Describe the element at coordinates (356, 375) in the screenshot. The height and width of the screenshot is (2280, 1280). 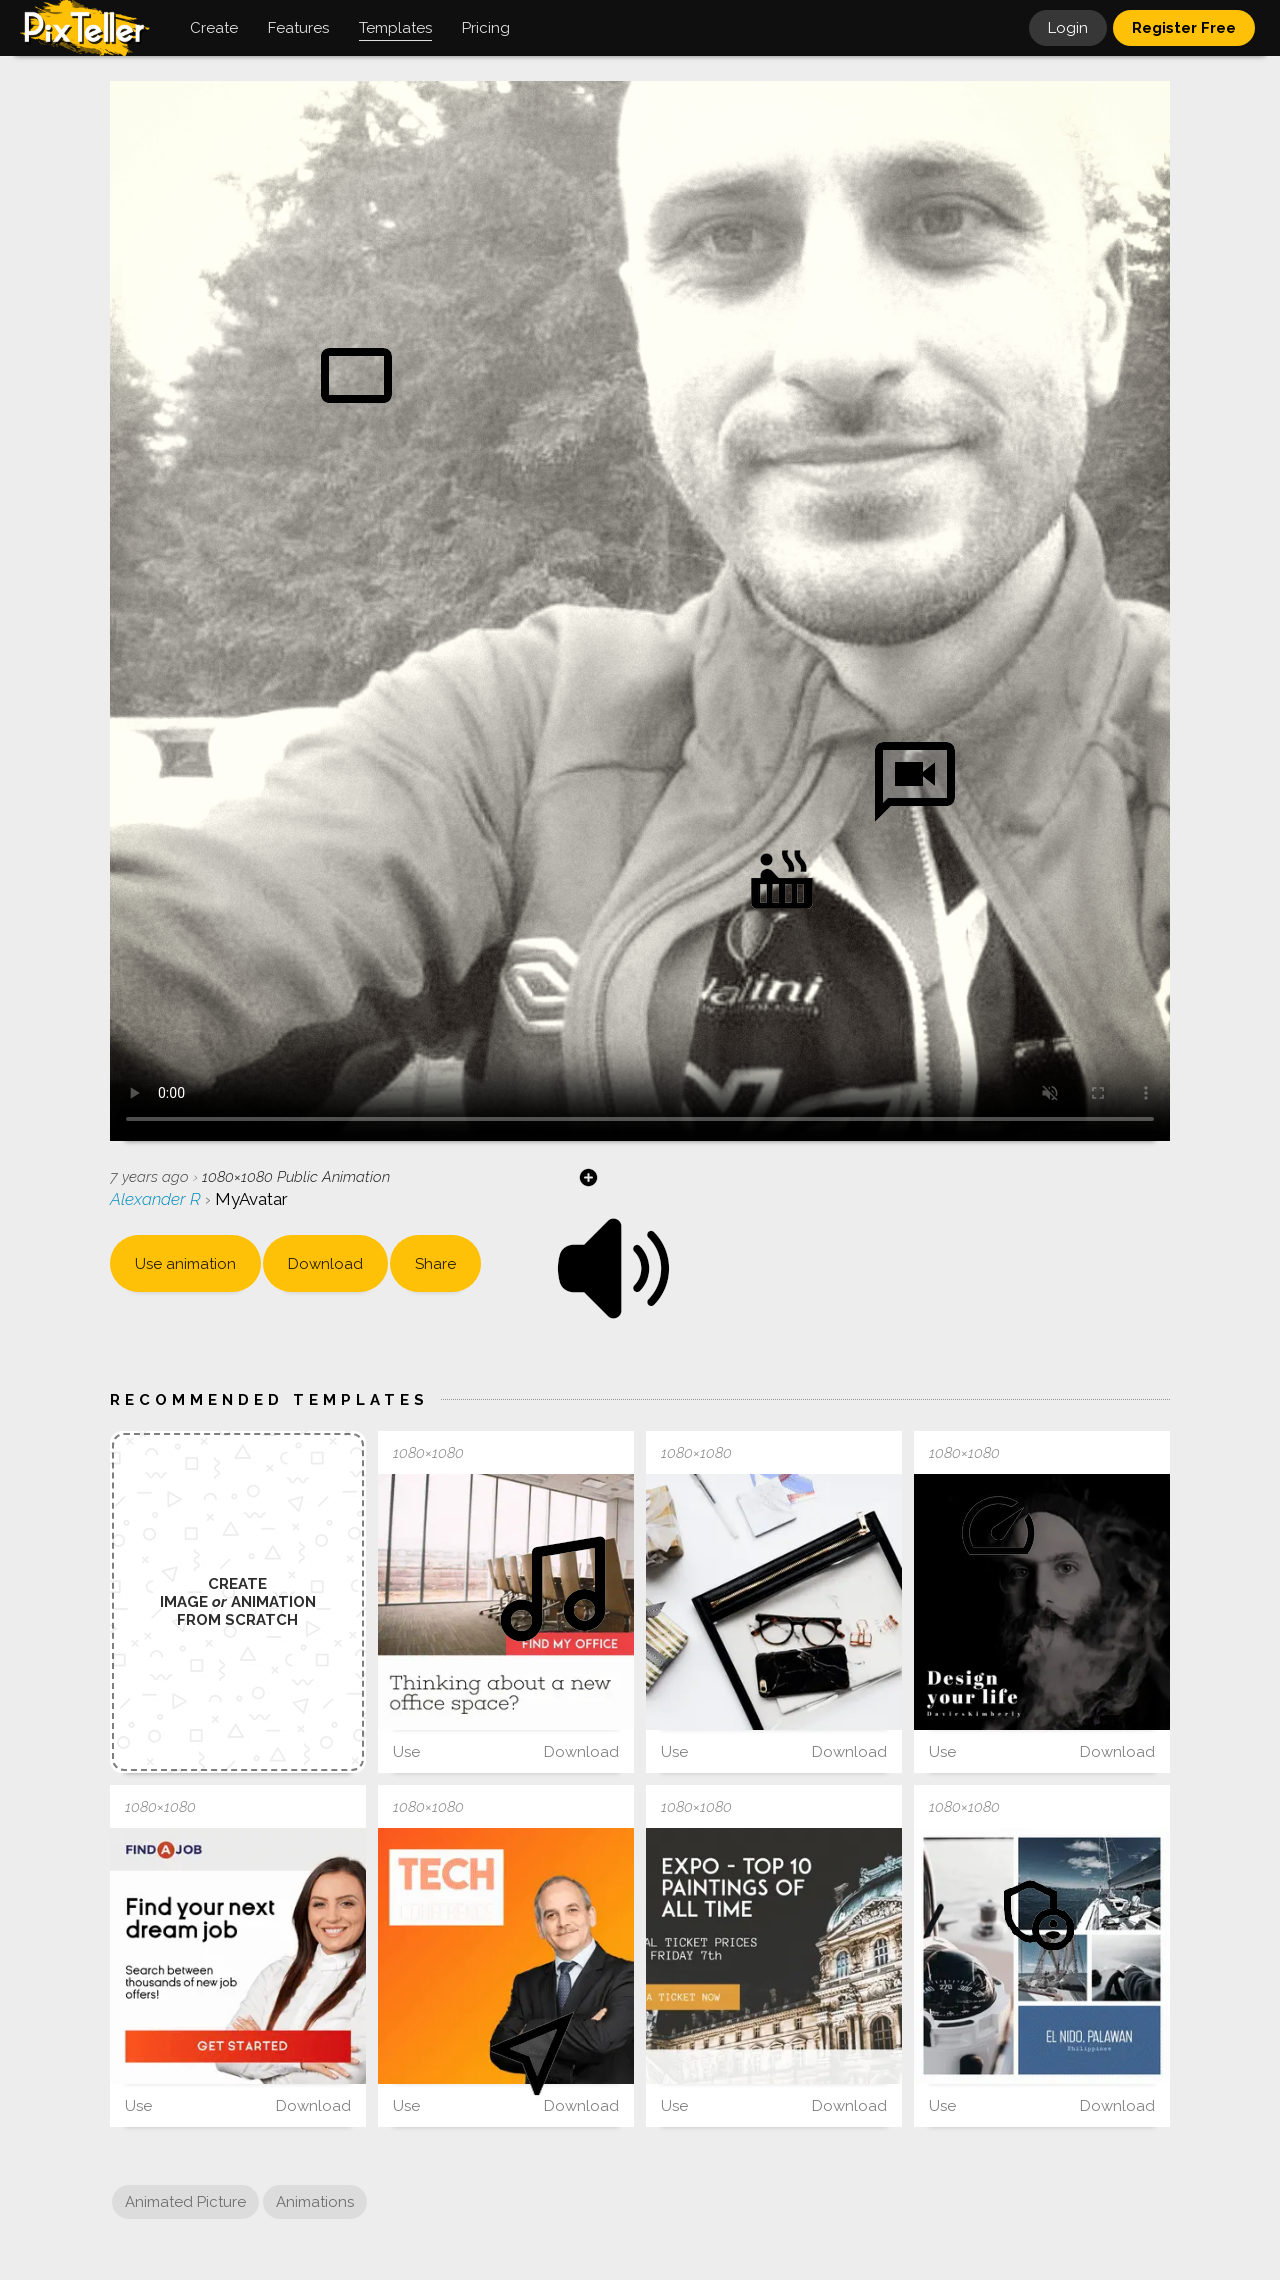
I see `crop image to 5:4 aspect ratio` at that location.